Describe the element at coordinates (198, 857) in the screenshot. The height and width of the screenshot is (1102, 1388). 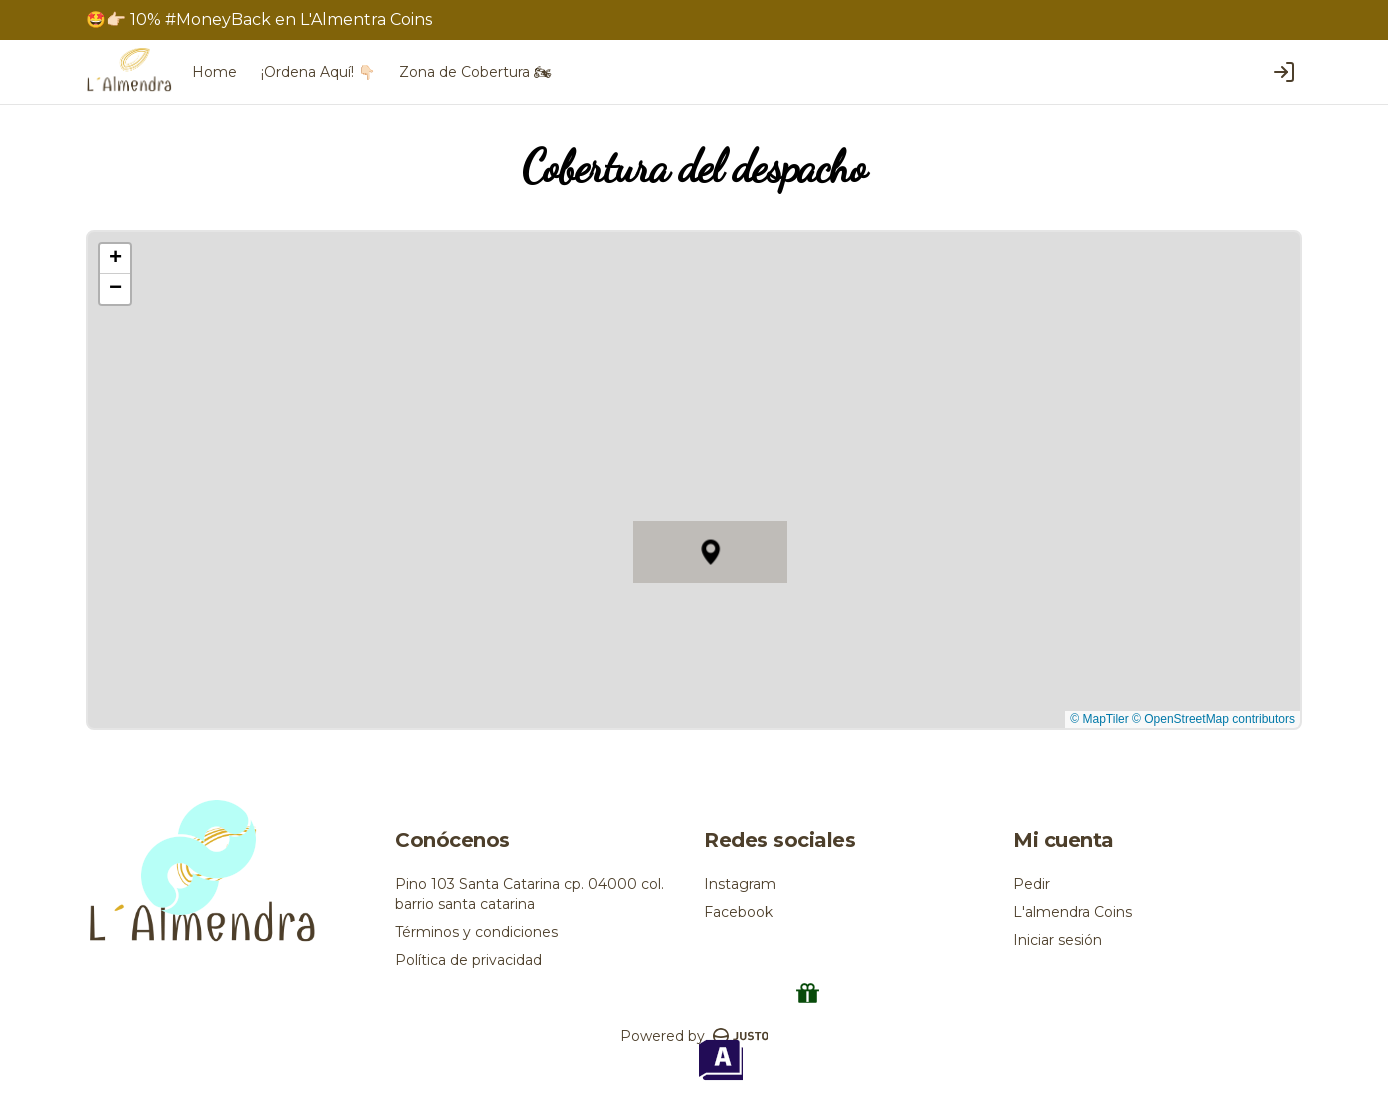
I see `Google Campaign Manager 360 logo` at that location.